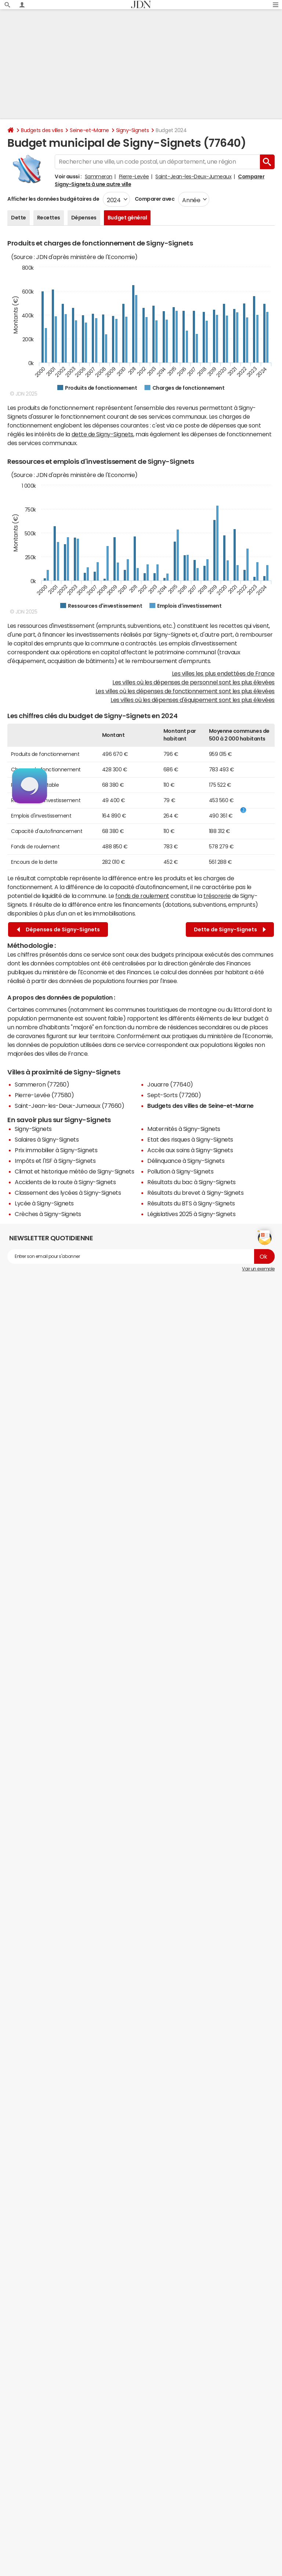 This screenshot has height=2576, width=282. What do you see at coordinates (29, 786) in the screenshot?
I see `open akonadi personal information management app` at bounding box center [29, 786].